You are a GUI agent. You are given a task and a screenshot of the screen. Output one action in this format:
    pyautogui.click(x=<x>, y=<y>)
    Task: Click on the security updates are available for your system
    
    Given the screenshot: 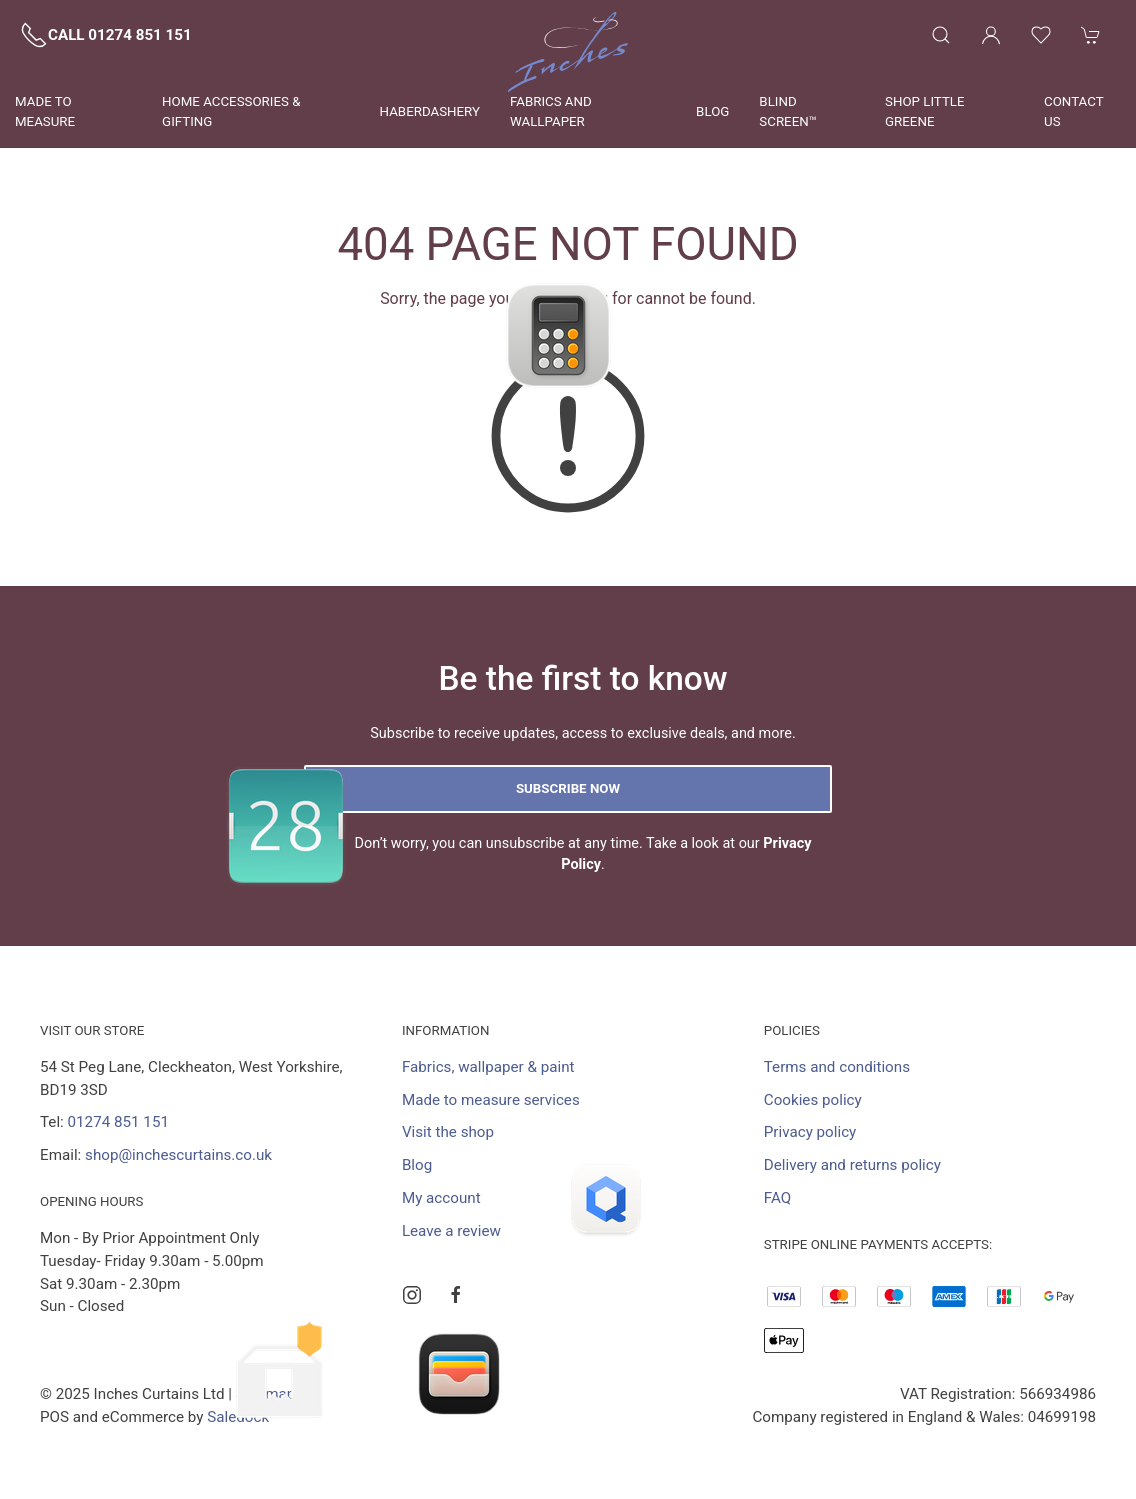 What is the action you would take?
    pyautogui.click(x=279, y=1369)
    